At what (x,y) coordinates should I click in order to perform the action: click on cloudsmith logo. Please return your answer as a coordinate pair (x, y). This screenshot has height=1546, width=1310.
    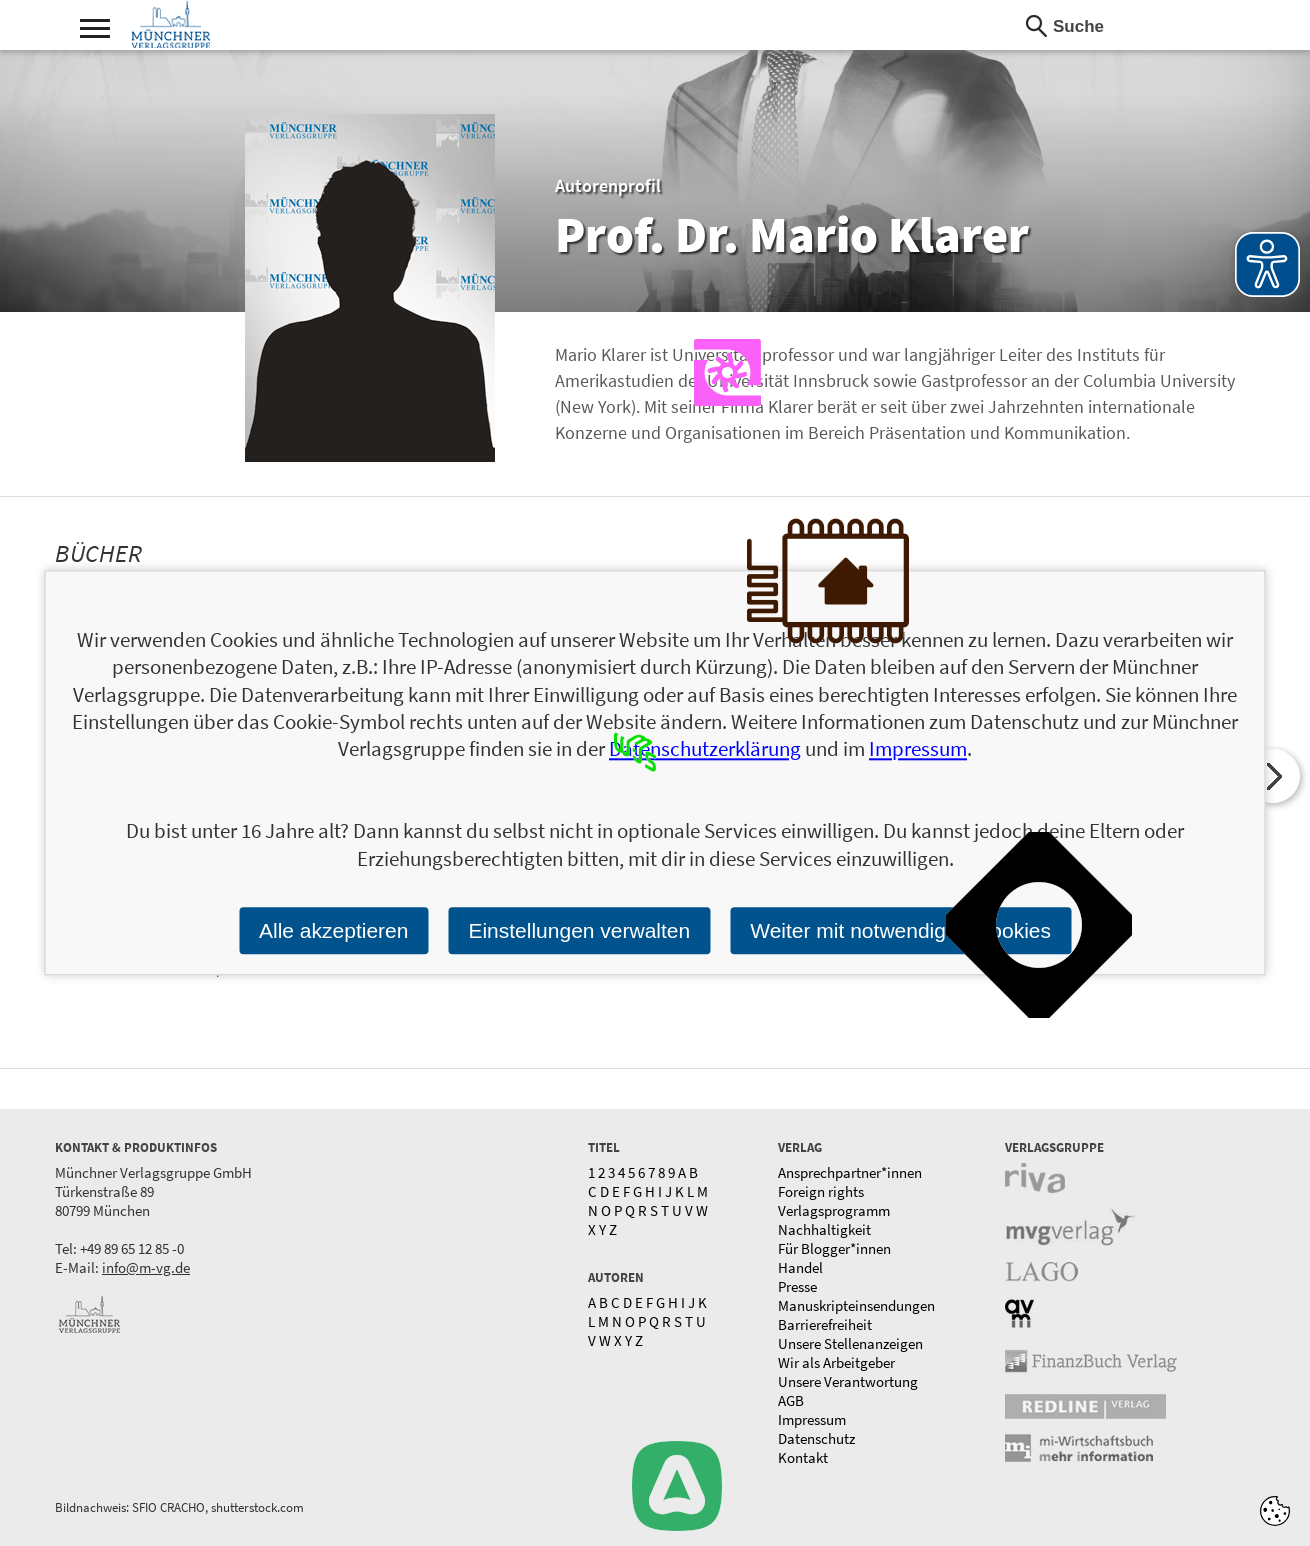
    Looking at the image, I should click on (1039, 925).